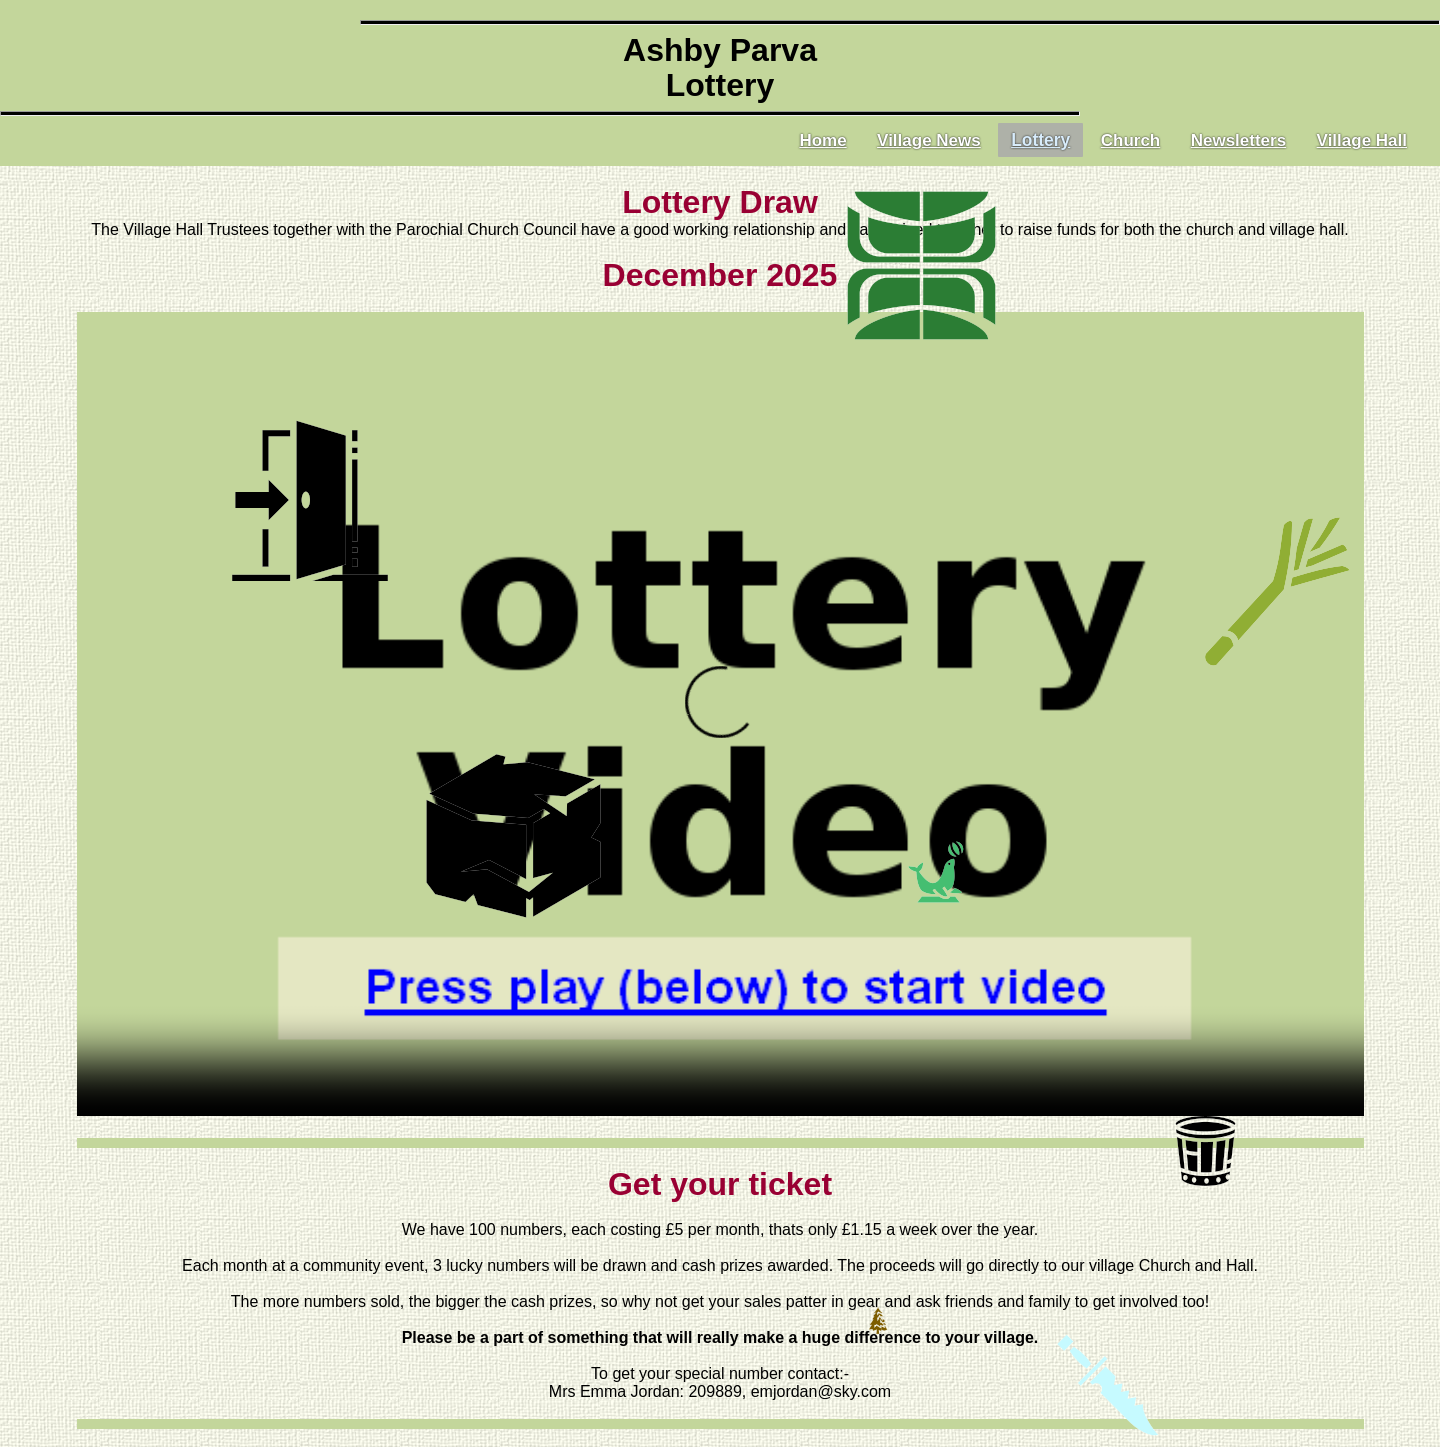 The image size is (1440, 1447). Describe the element at coordinates (1108, 1385) in the screenshot. I see `equip a knife or melee weapon` at that location.